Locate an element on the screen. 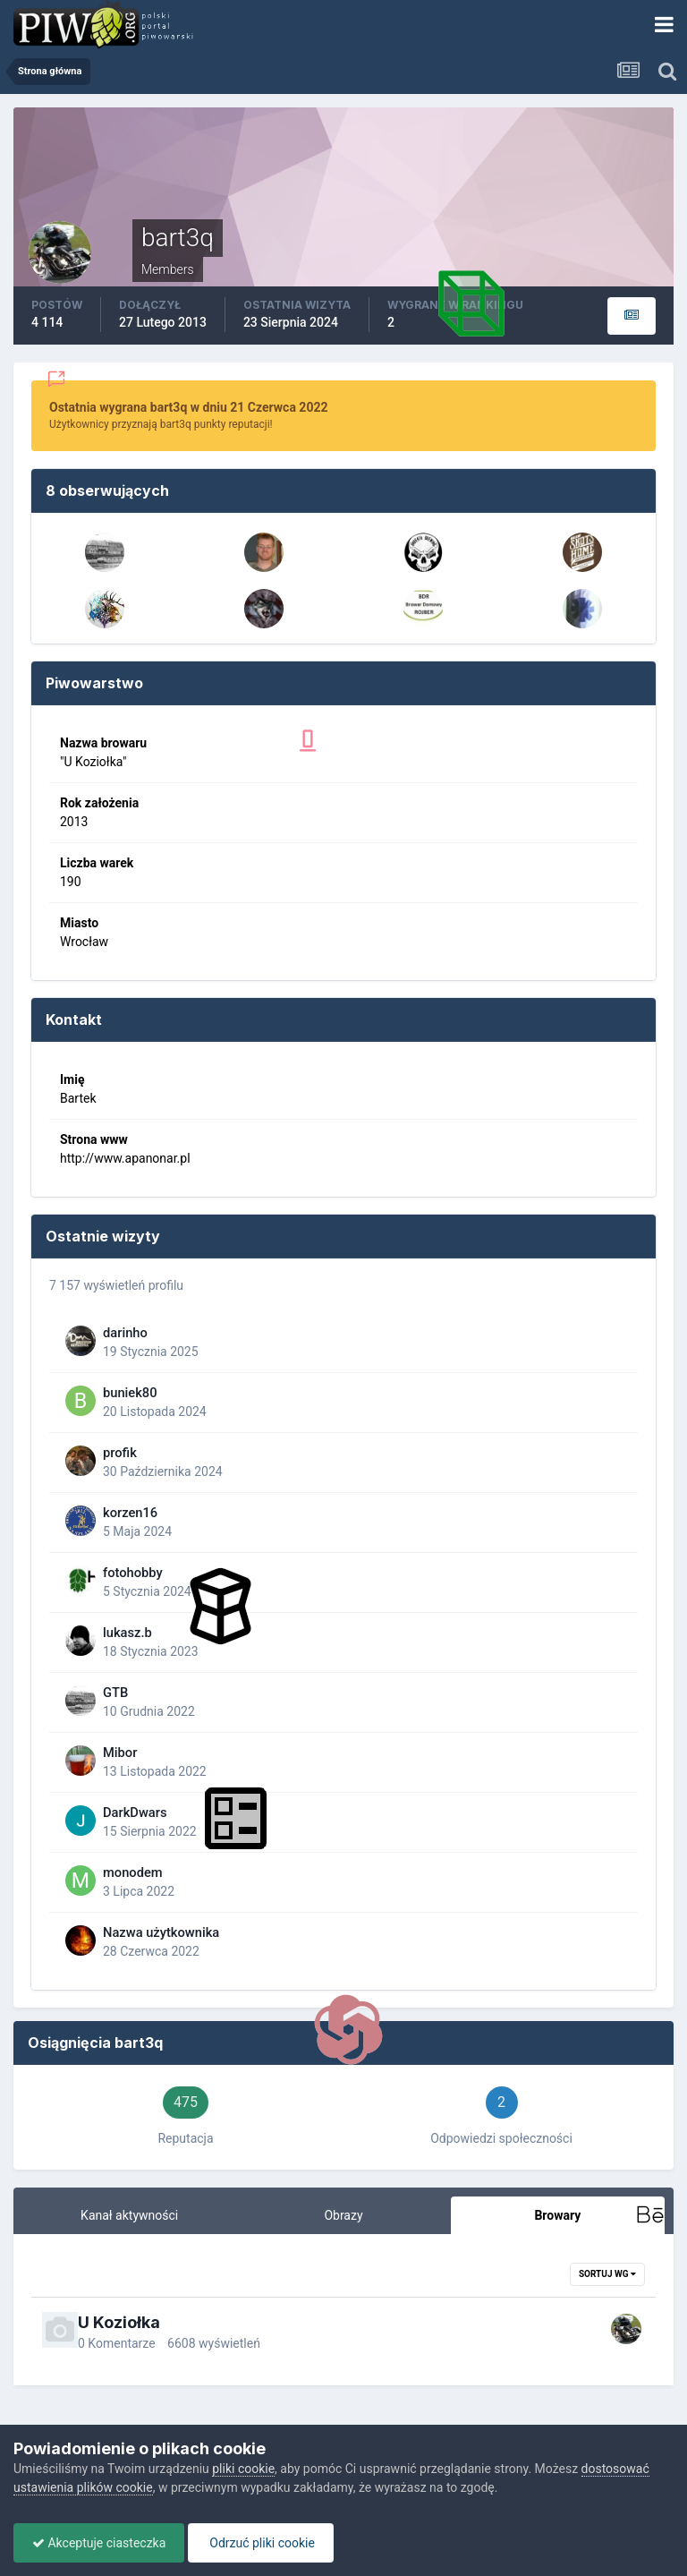  visit behance portfolio is located at coordinates (649, 2214).